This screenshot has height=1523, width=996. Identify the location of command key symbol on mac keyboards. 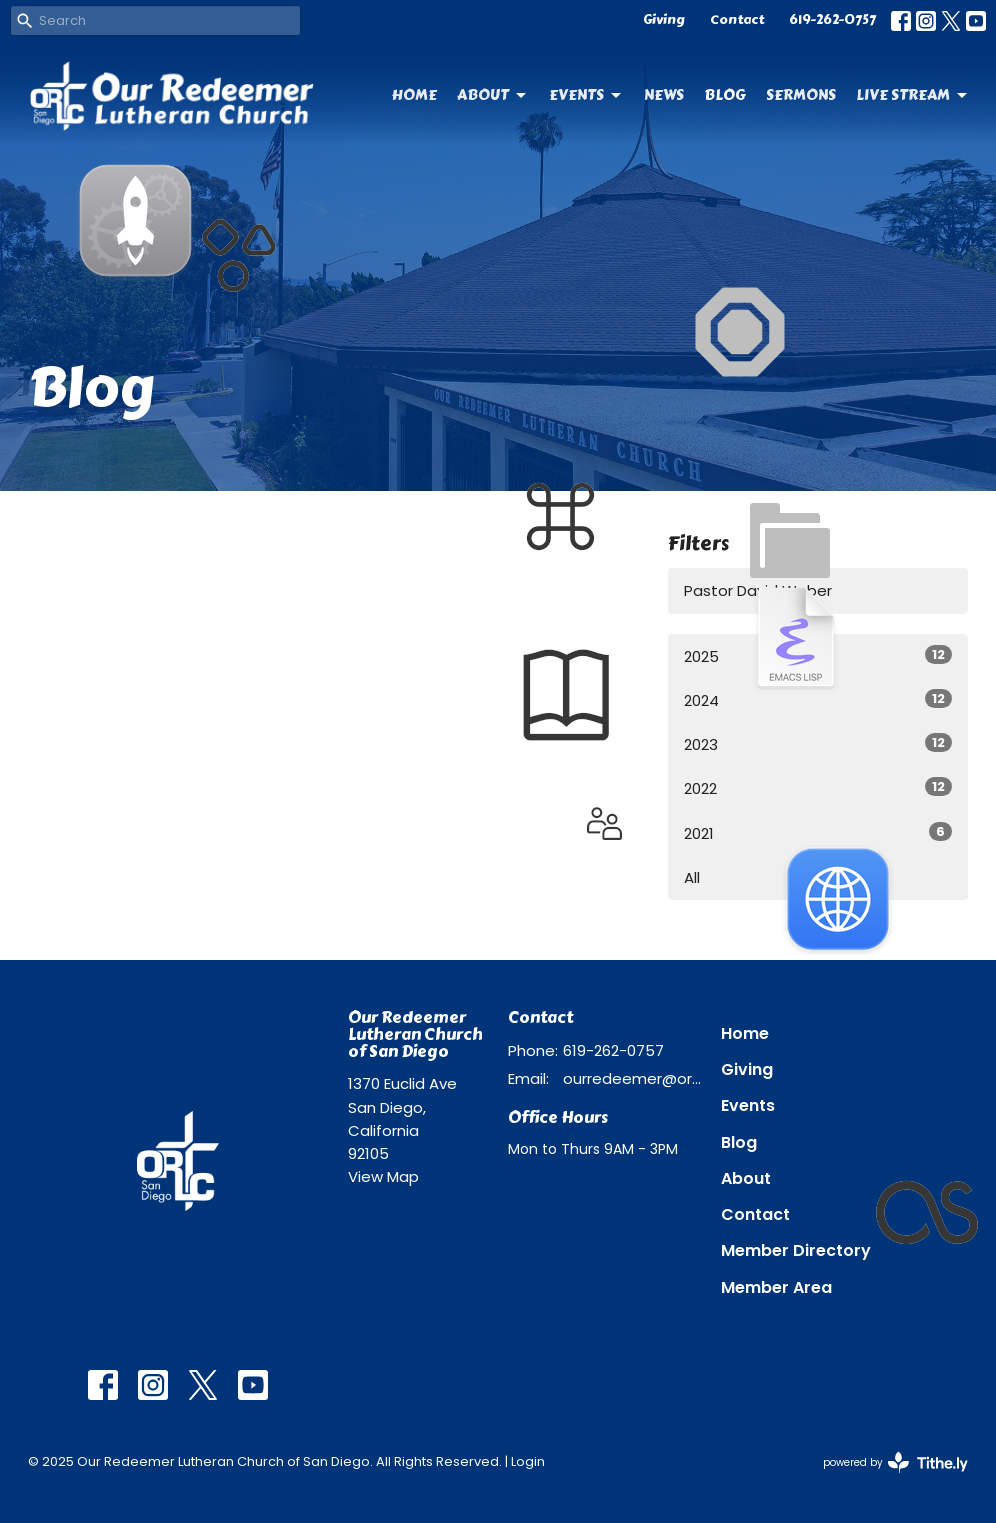
(560, 516).